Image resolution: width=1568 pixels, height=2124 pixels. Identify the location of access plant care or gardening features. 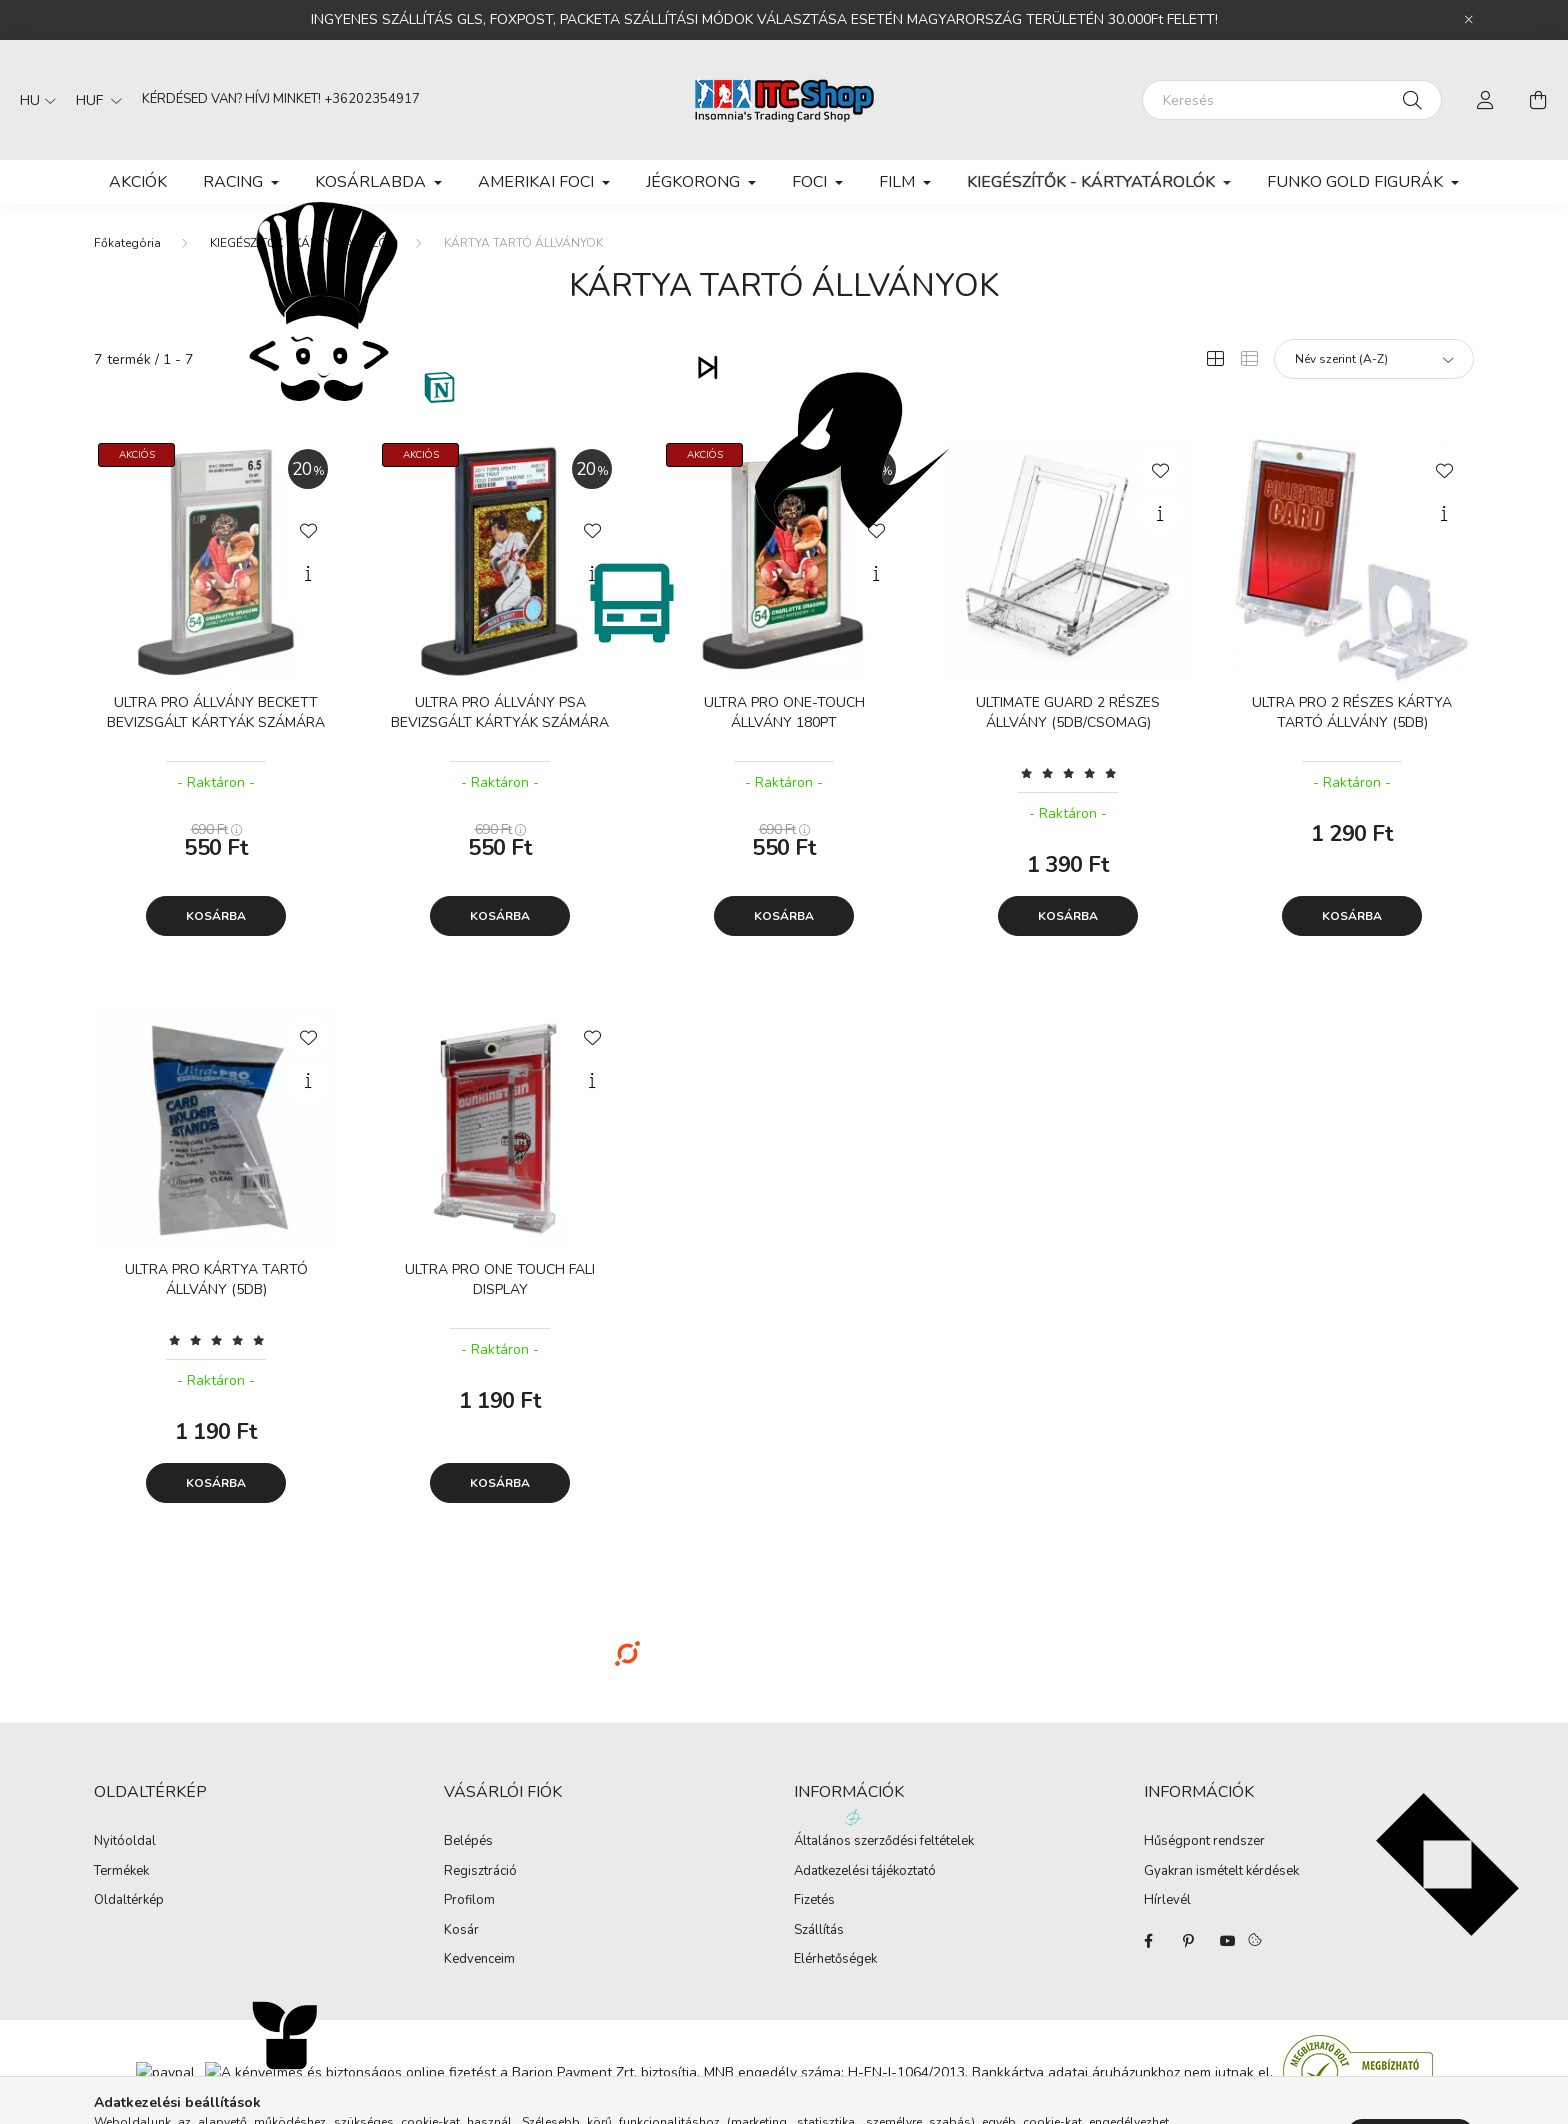
(286, 2035).